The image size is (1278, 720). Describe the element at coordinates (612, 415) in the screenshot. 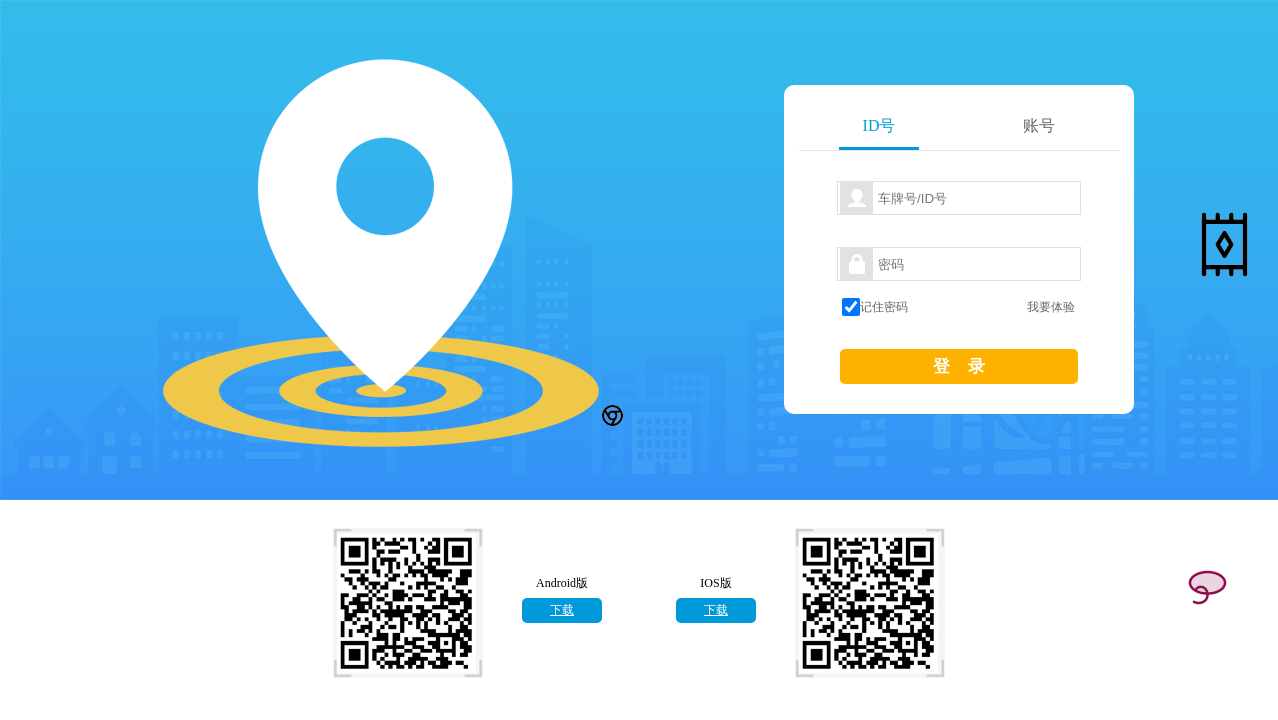

I see `open google chrome browser` at that location.